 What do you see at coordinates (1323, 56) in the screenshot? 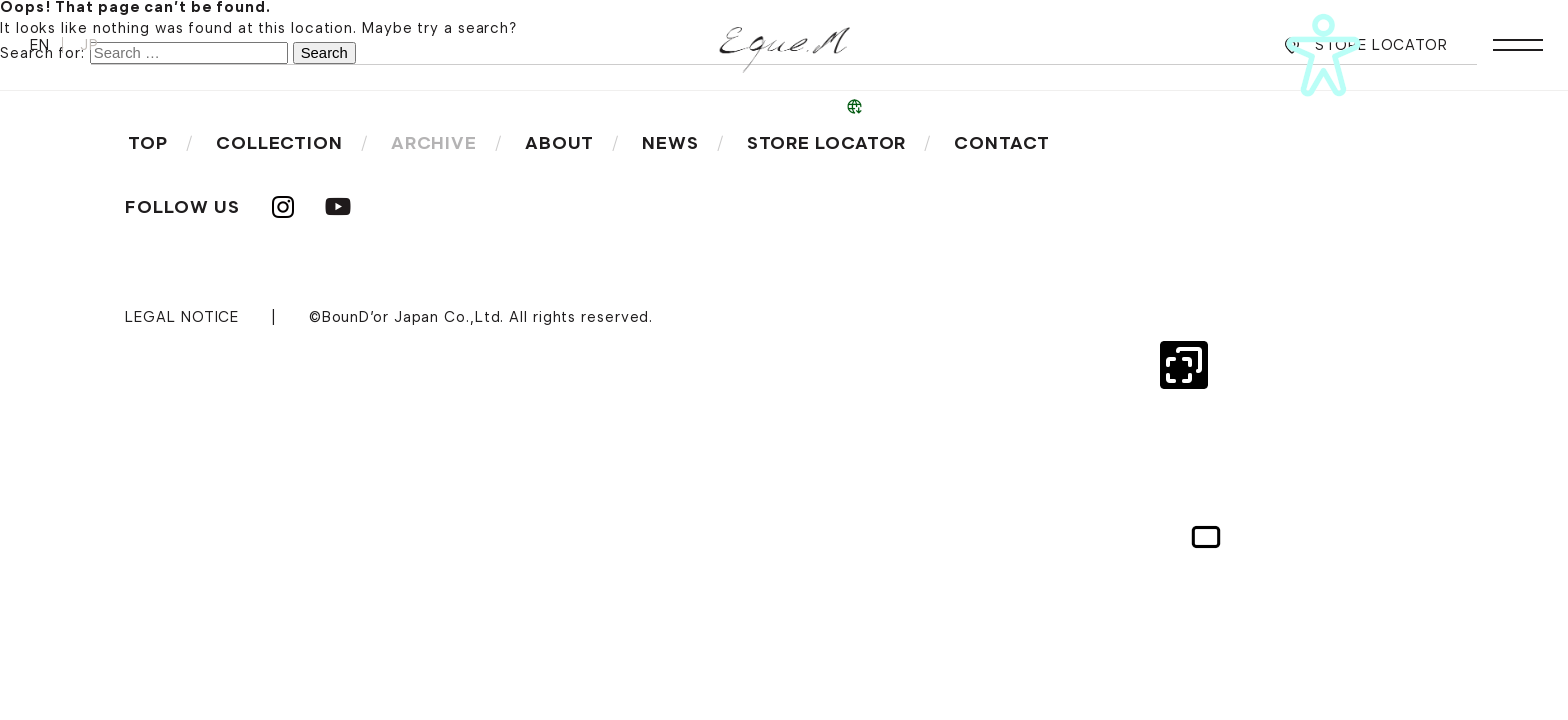
I see `accessibility settings or features` at bounding box center [1323, 56].